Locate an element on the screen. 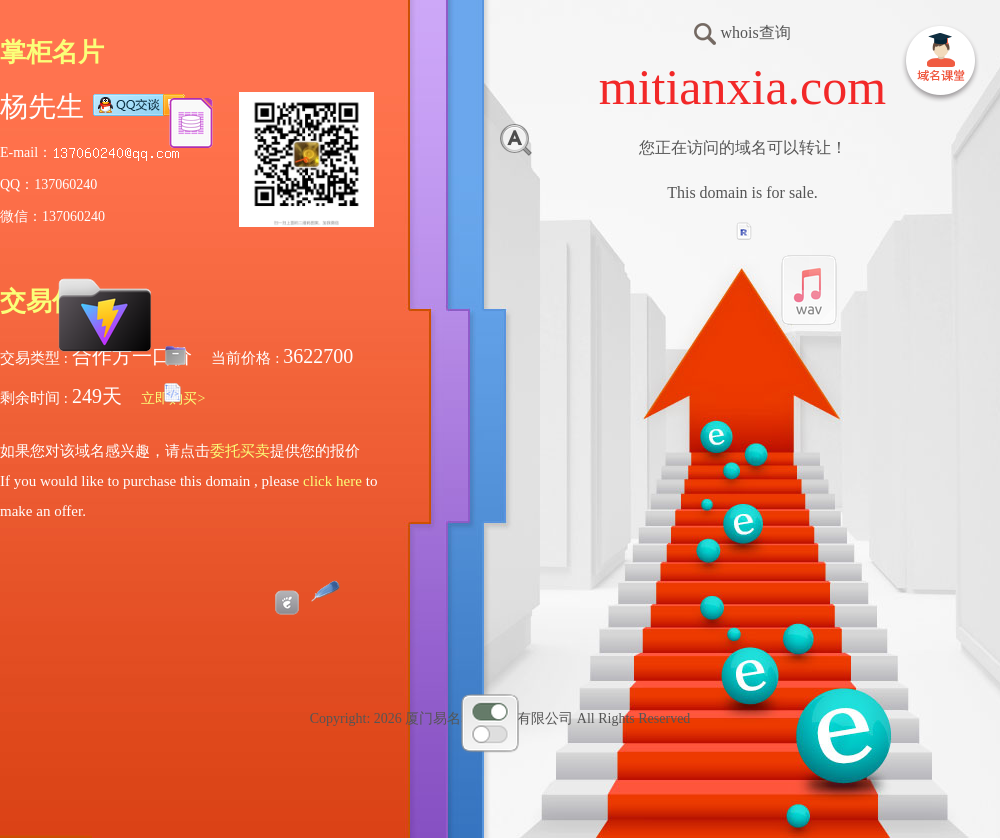 The width and height of the screenshot is (1000, 840). launch the Tk GUI toolkit framework is located at coordinates (326, 591).